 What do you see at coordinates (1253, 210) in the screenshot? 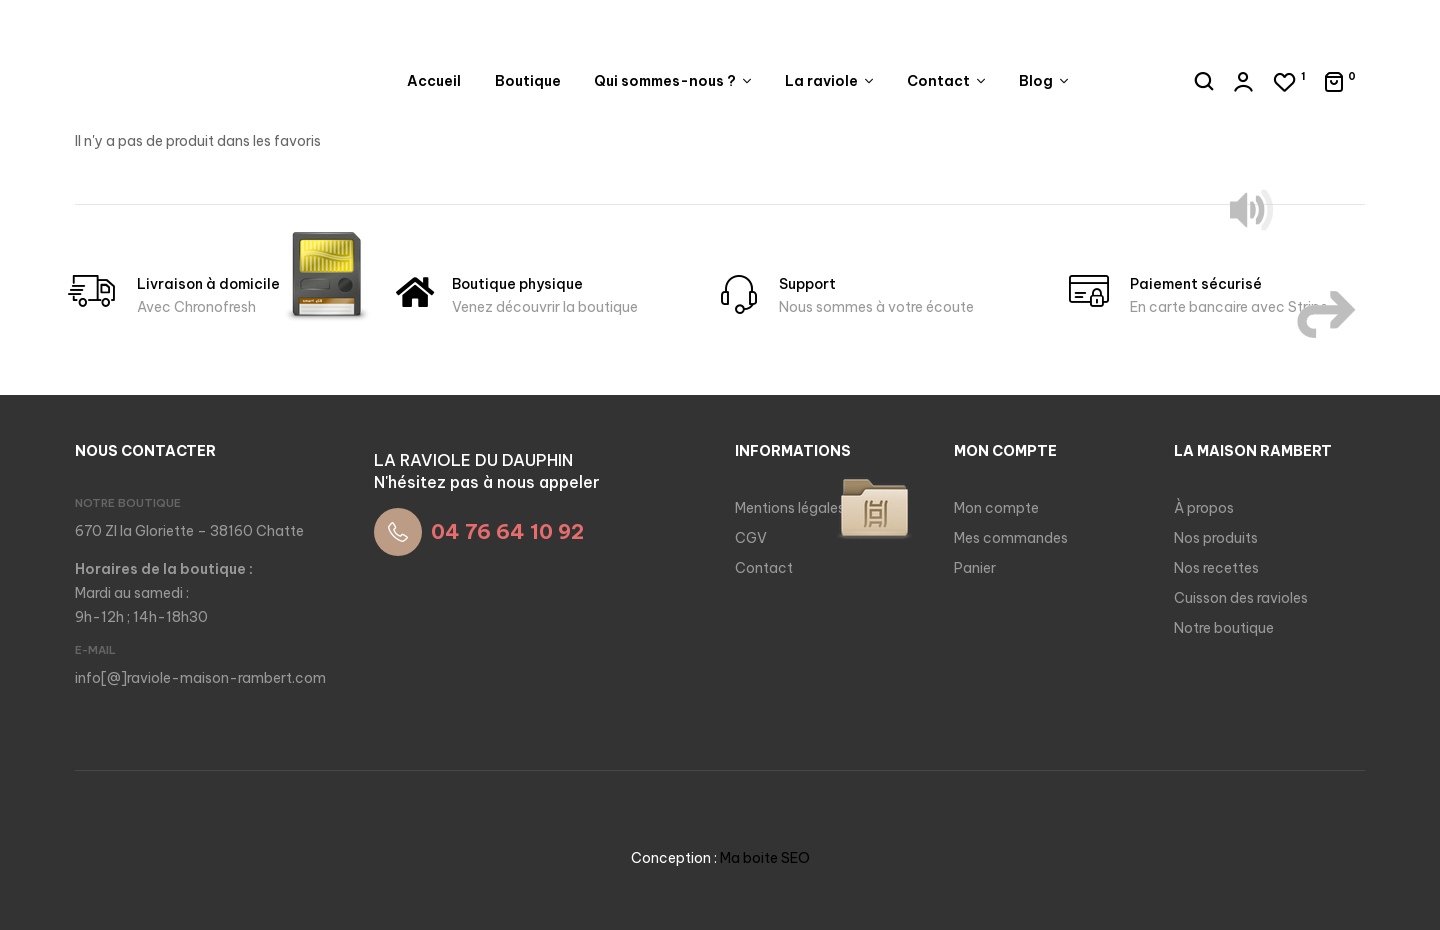
I see `indicates medium volume level` at bounding box center [1253, 210].